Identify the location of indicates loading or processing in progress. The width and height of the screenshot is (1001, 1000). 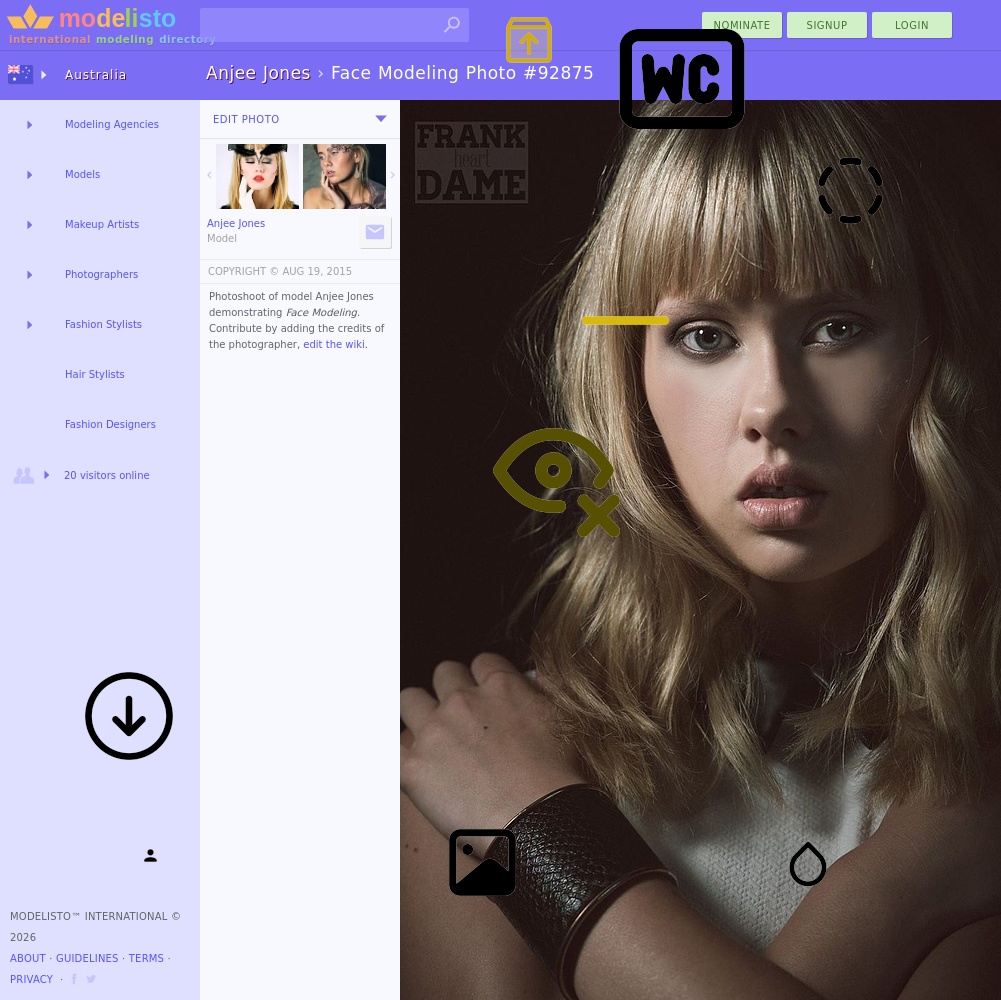
(850, 190).